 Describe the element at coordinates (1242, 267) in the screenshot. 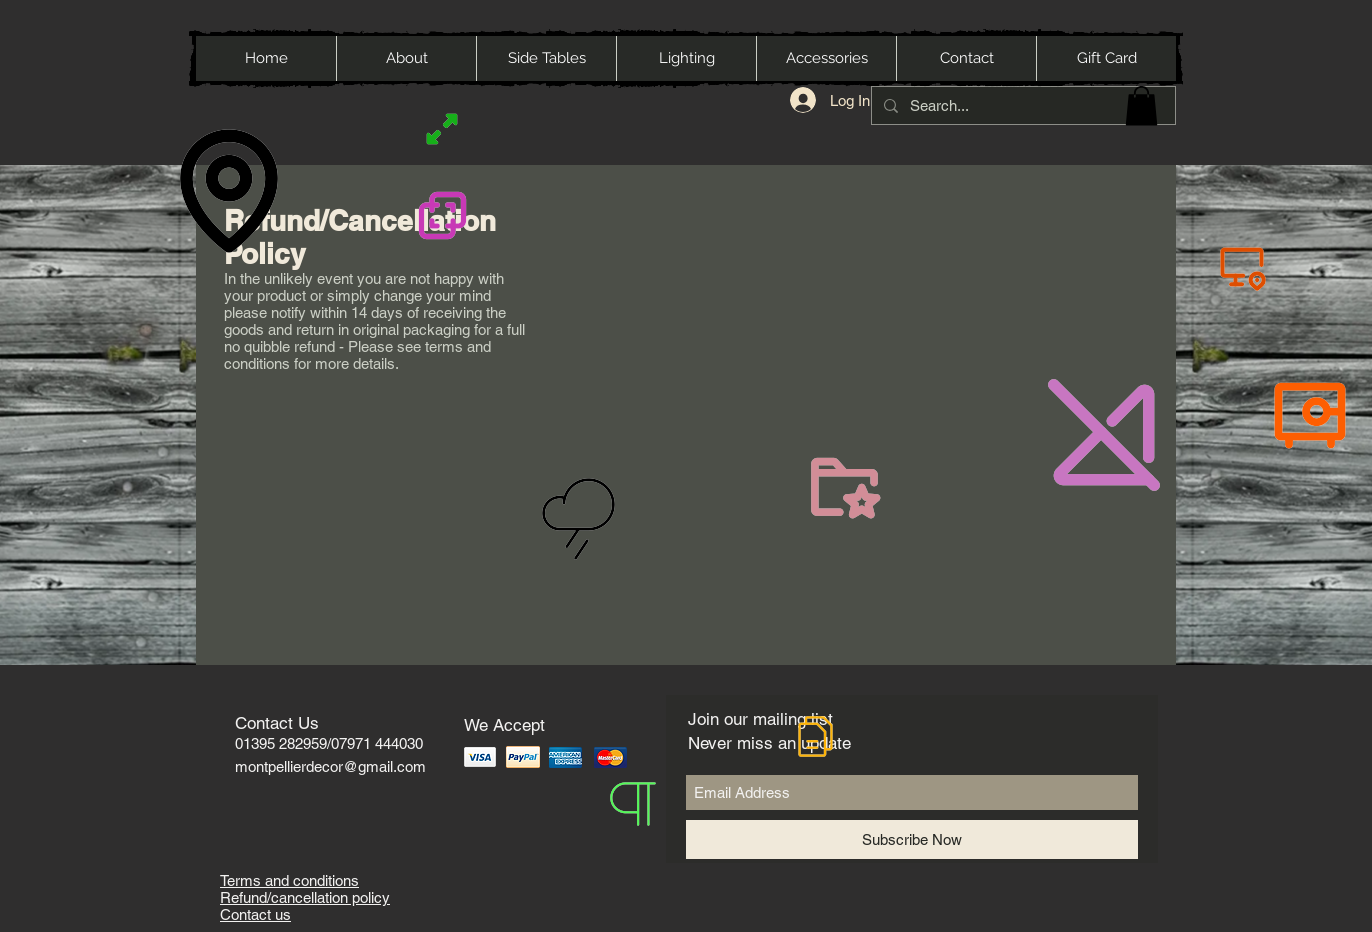

I see `pin this device to your workspace` at that location.